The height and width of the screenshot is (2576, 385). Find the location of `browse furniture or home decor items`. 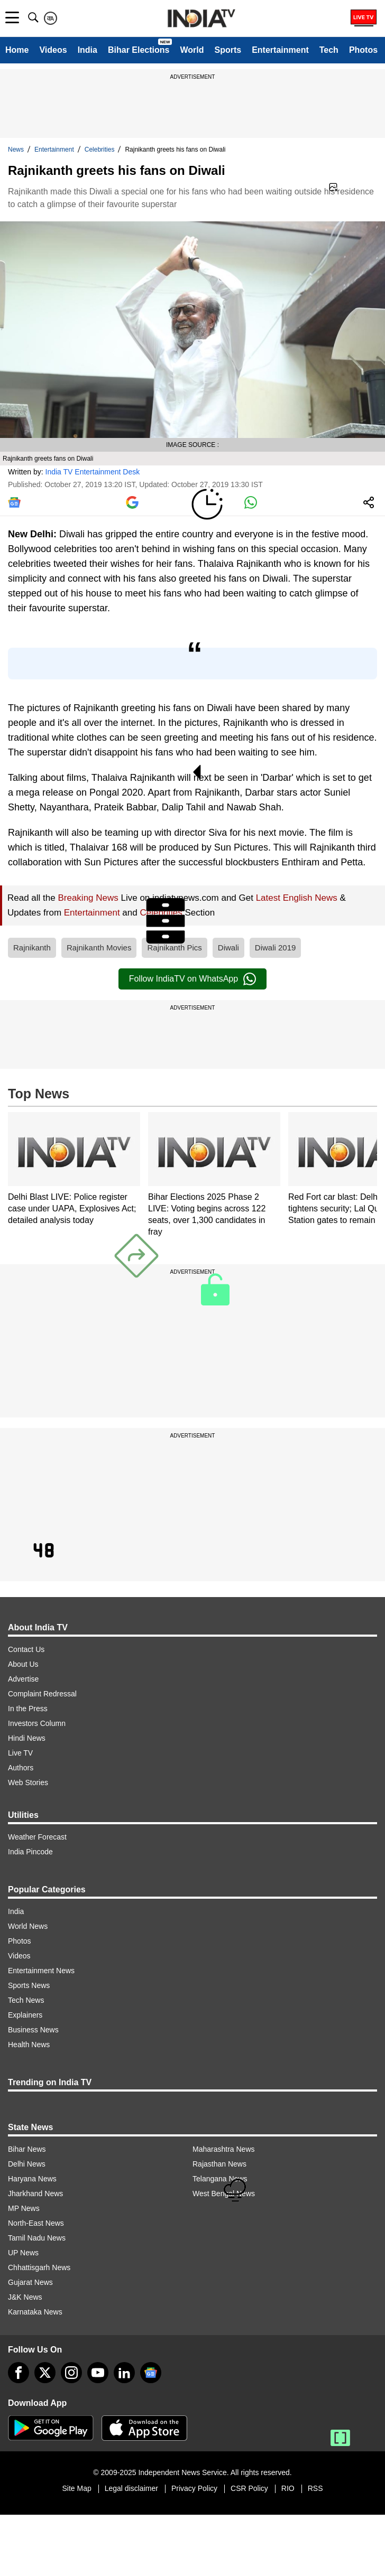

browse furniture or home decor items is located at coordinates (166, 921).